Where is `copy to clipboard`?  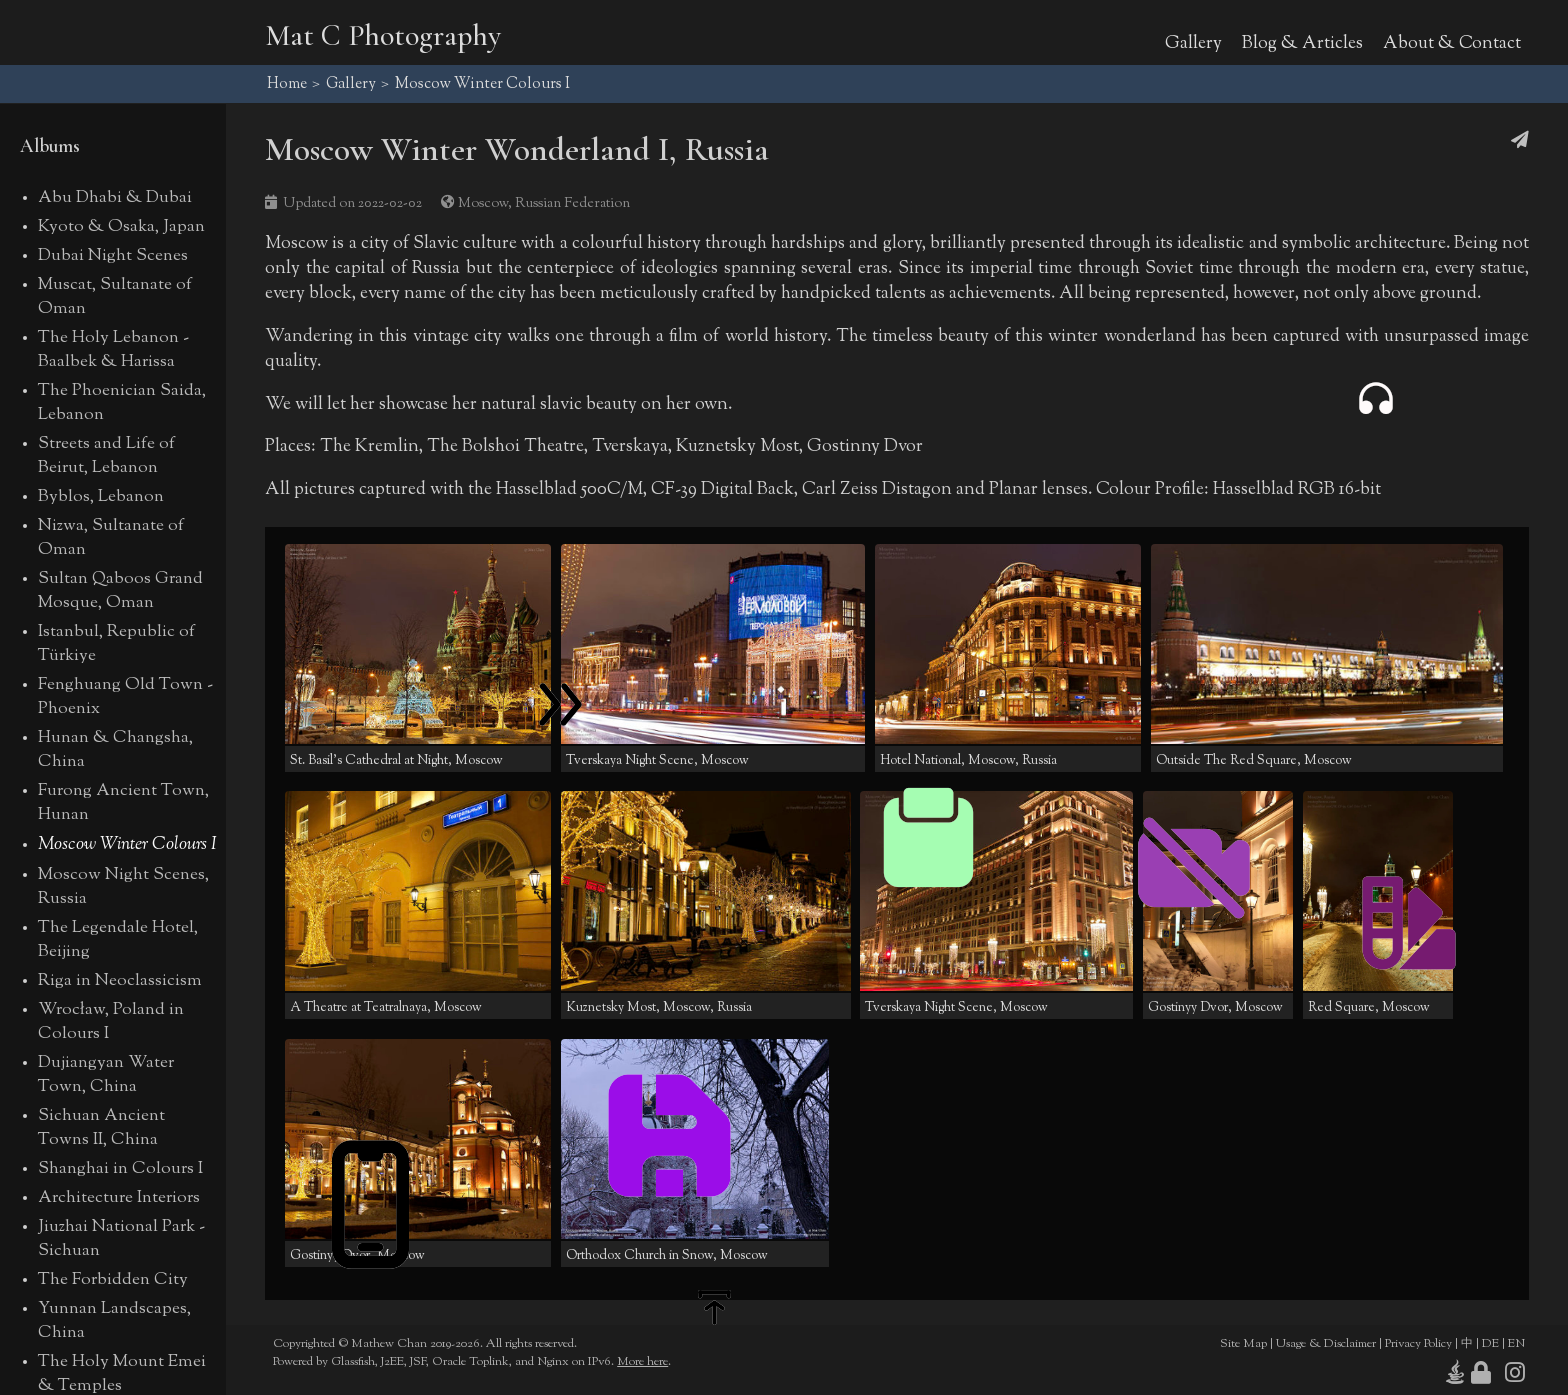 copy to clipboard is located at coordinates (928, 837).